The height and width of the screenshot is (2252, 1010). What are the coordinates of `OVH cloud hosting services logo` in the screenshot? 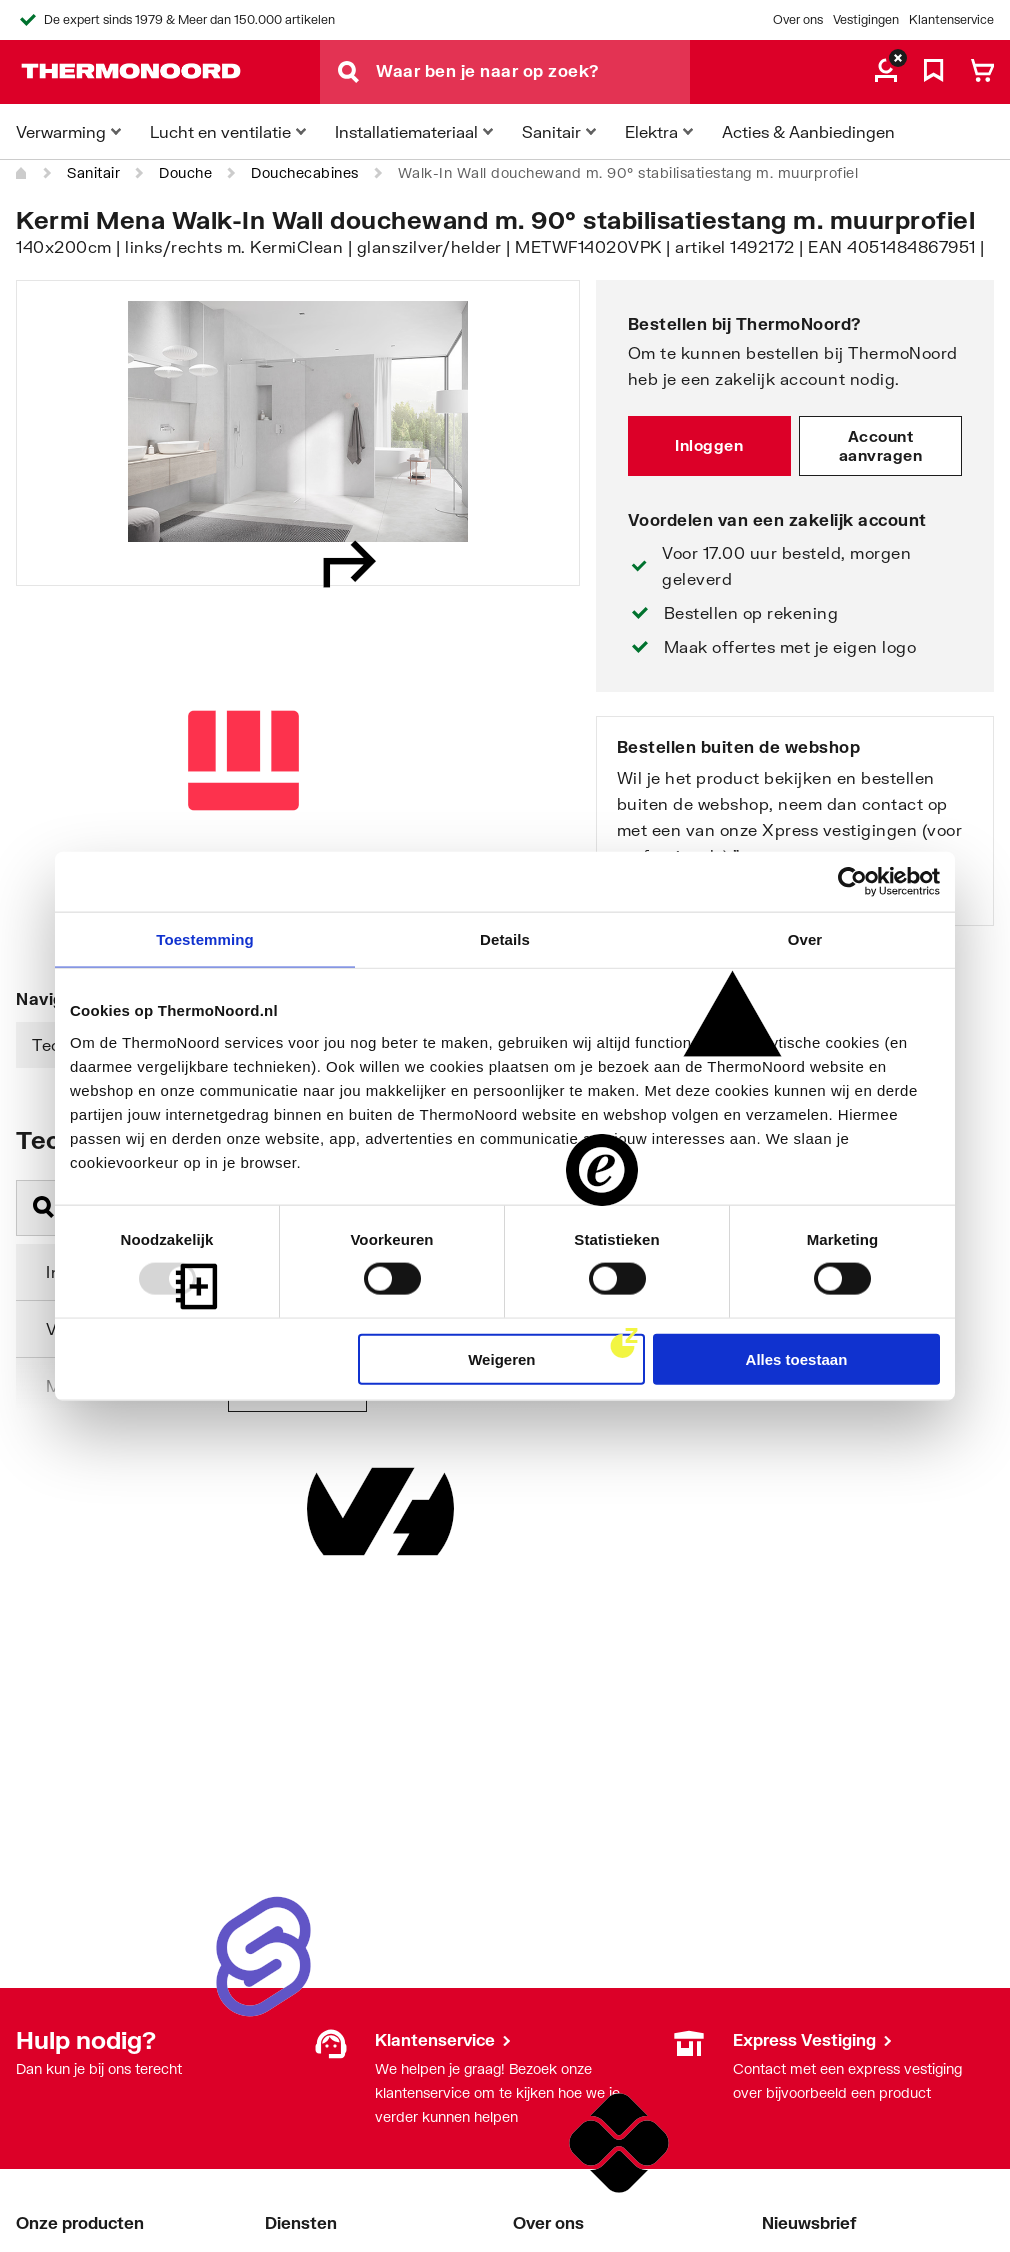 It's located at (380, 1511).